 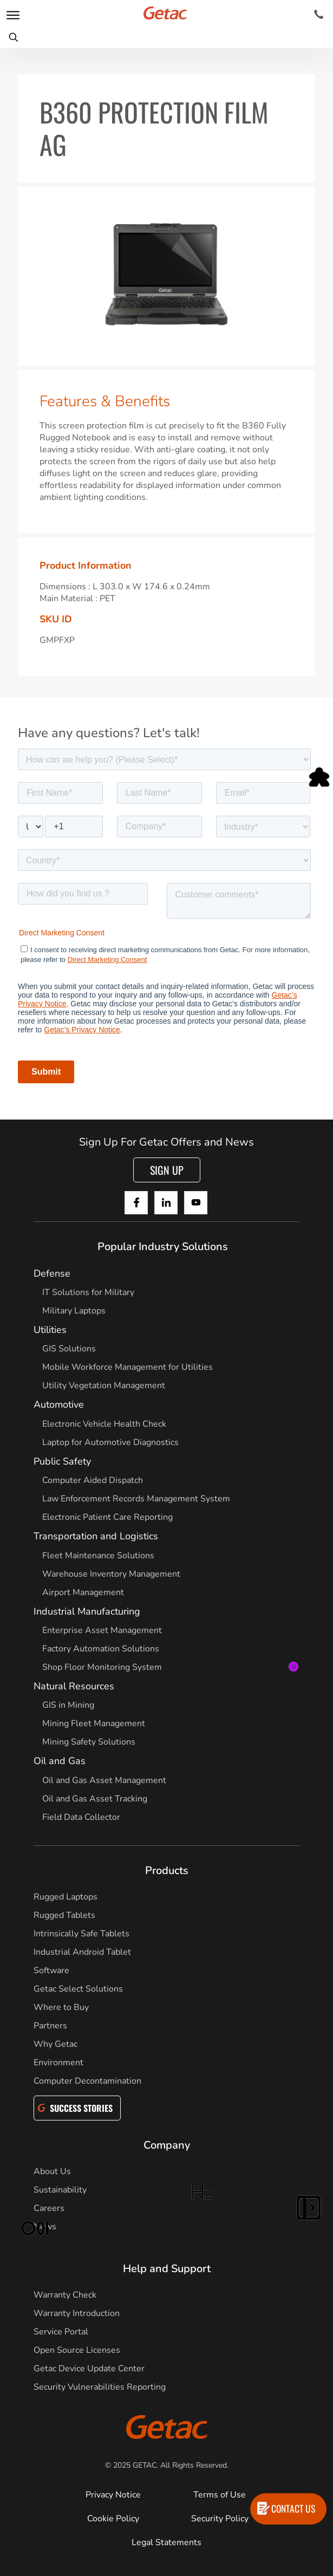 What do you see at coordinates (202, 2191) in the screenshot?
I see `format text as heading level 2` at bounding box center [202, 2191].